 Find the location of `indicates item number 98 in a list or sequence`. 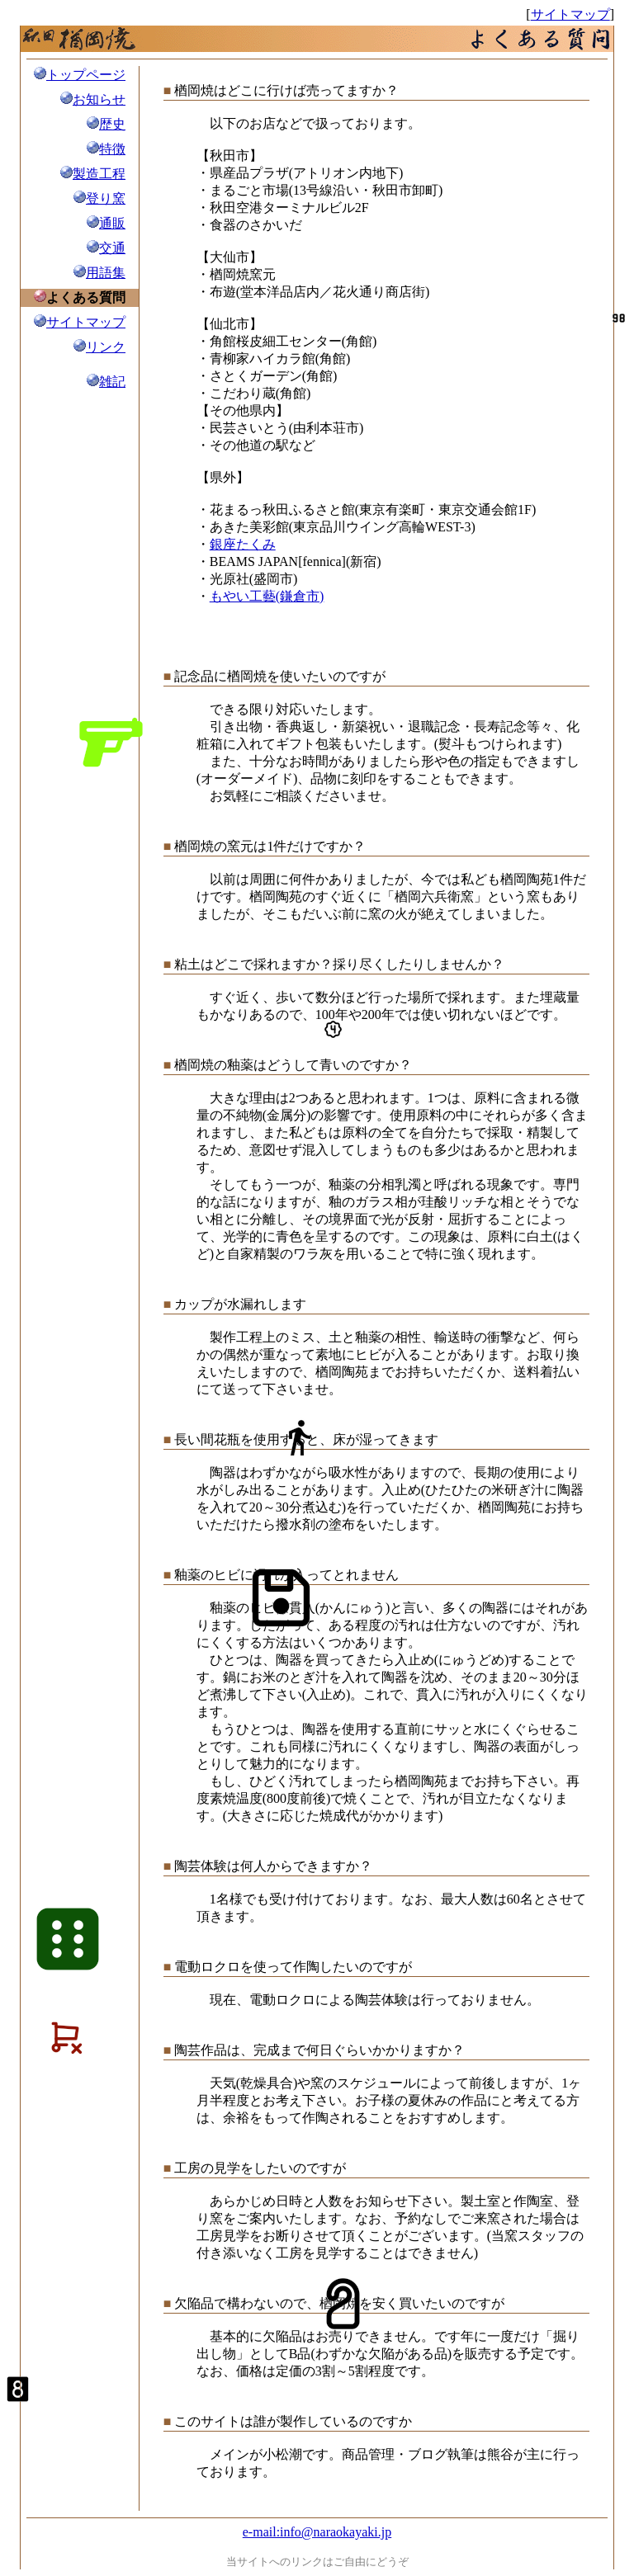

indicates item number 98 in a list or sequence is located at coordinates (618, 318).